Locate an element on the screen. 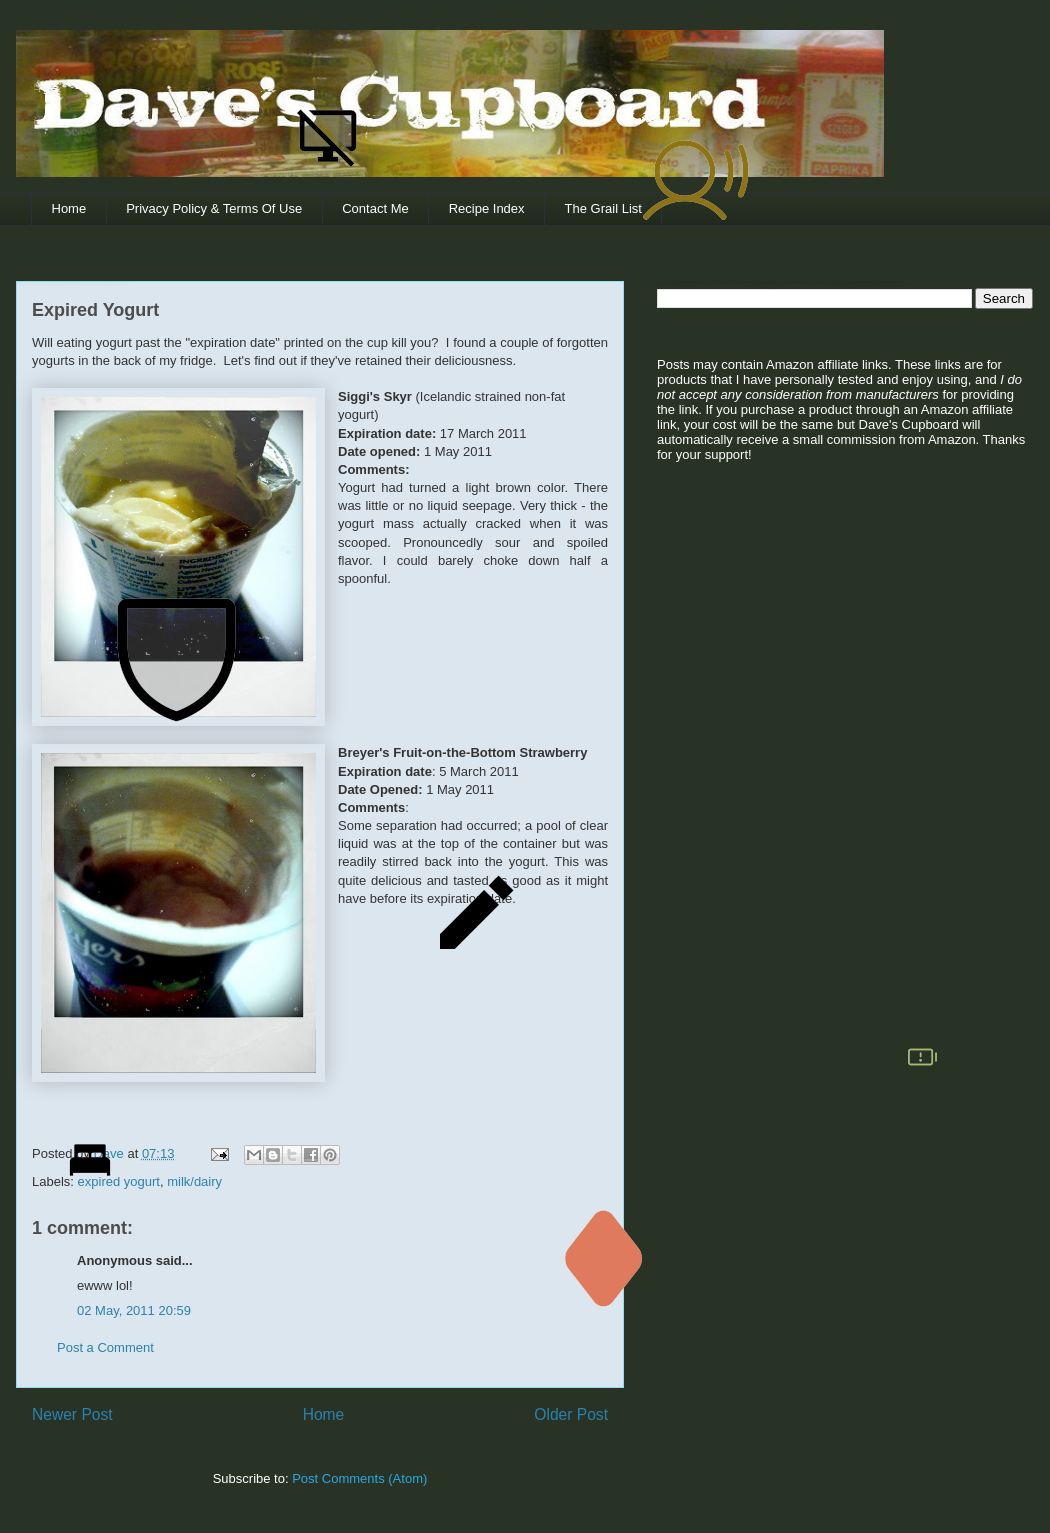 The width and height of the screenshot is (1050, 1533). desktop access is currently disabled is located at coordinates (328, 136).